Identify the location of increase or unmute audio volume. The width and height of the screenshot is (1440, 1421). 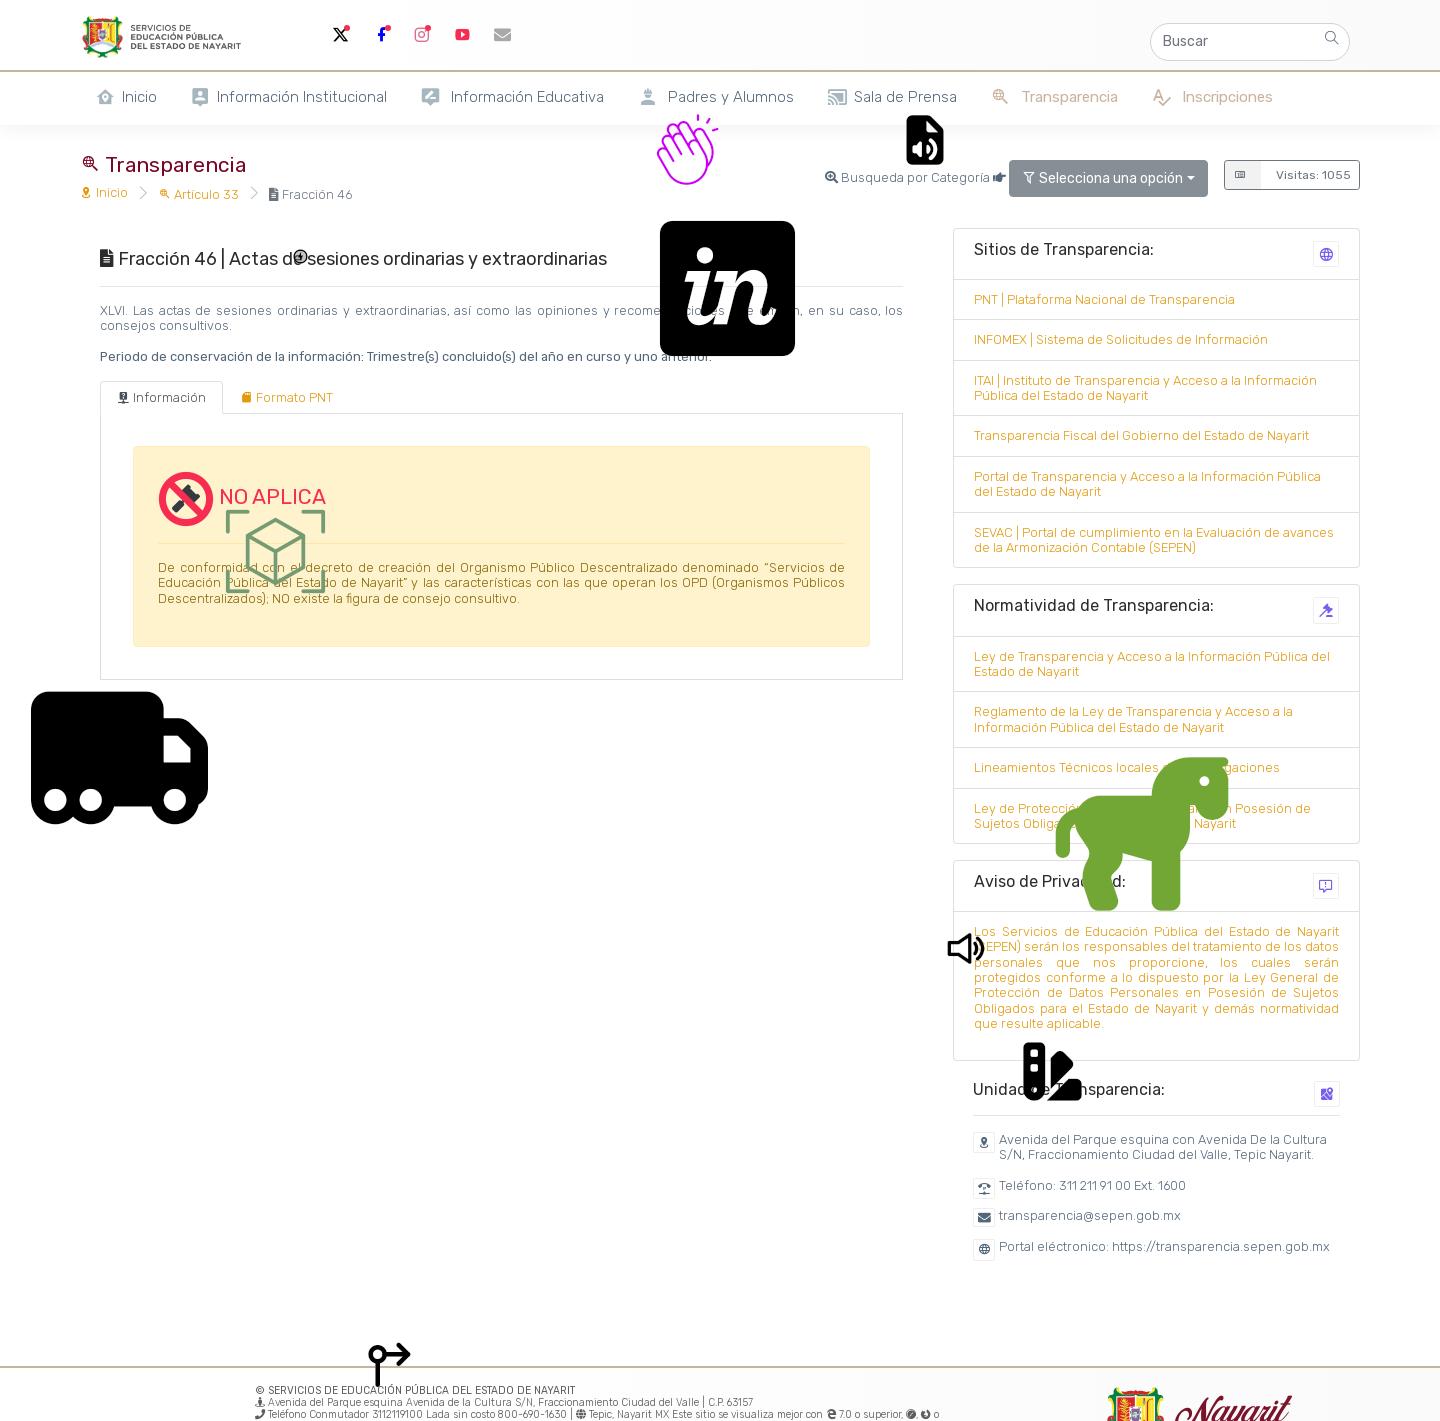
(965, 948).